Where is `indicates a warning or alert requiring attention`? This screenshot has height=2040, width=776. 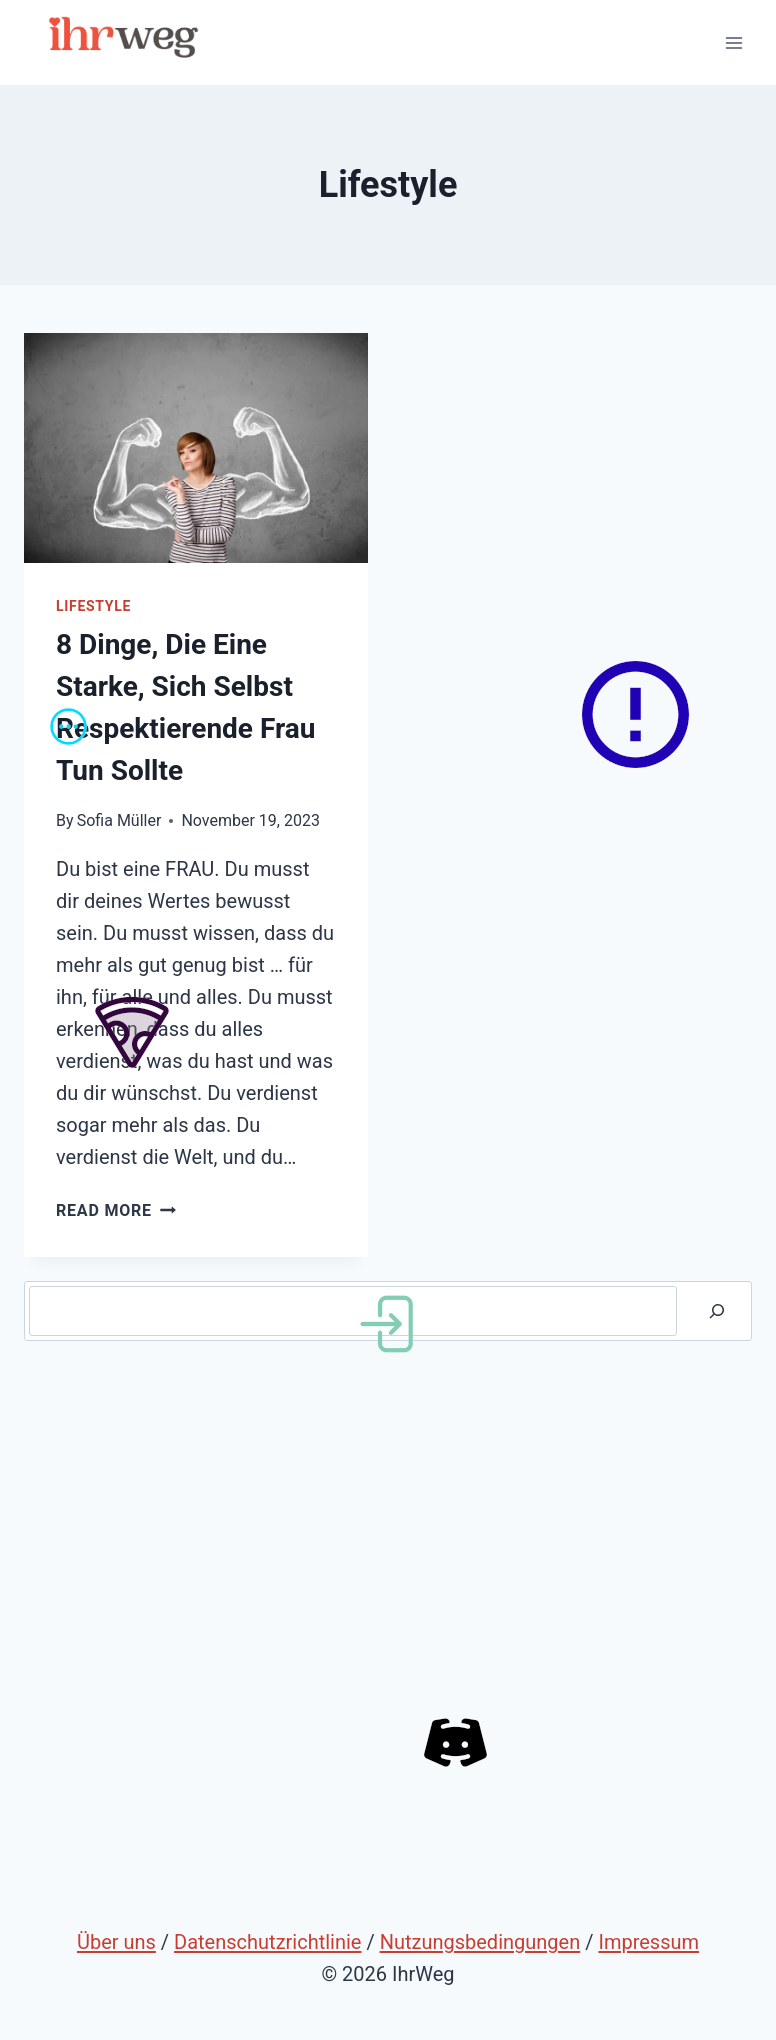
indicates a warning or alert requiring attention is located at coordinates (635, 714).